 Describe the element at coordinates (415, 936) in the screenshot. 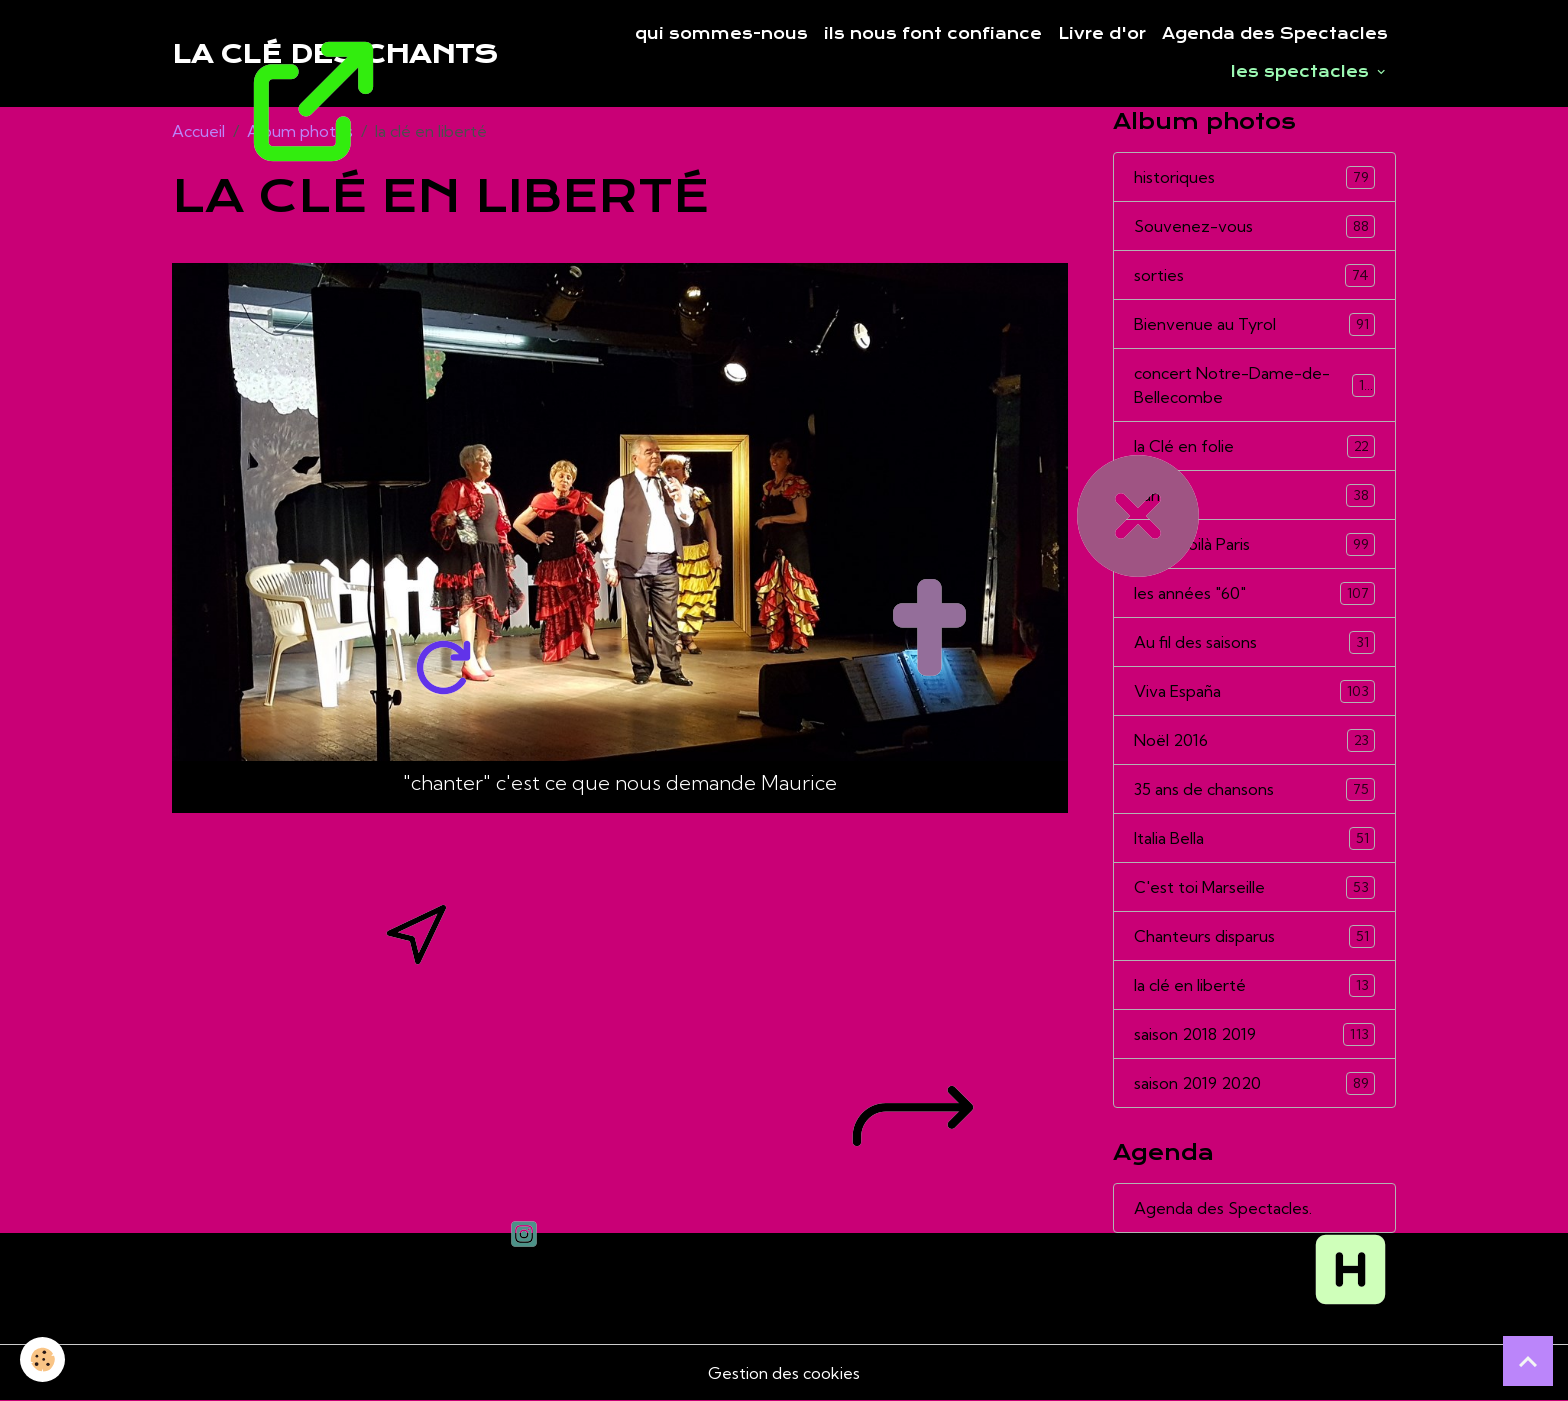

I see `access navigation or directions` at that location.